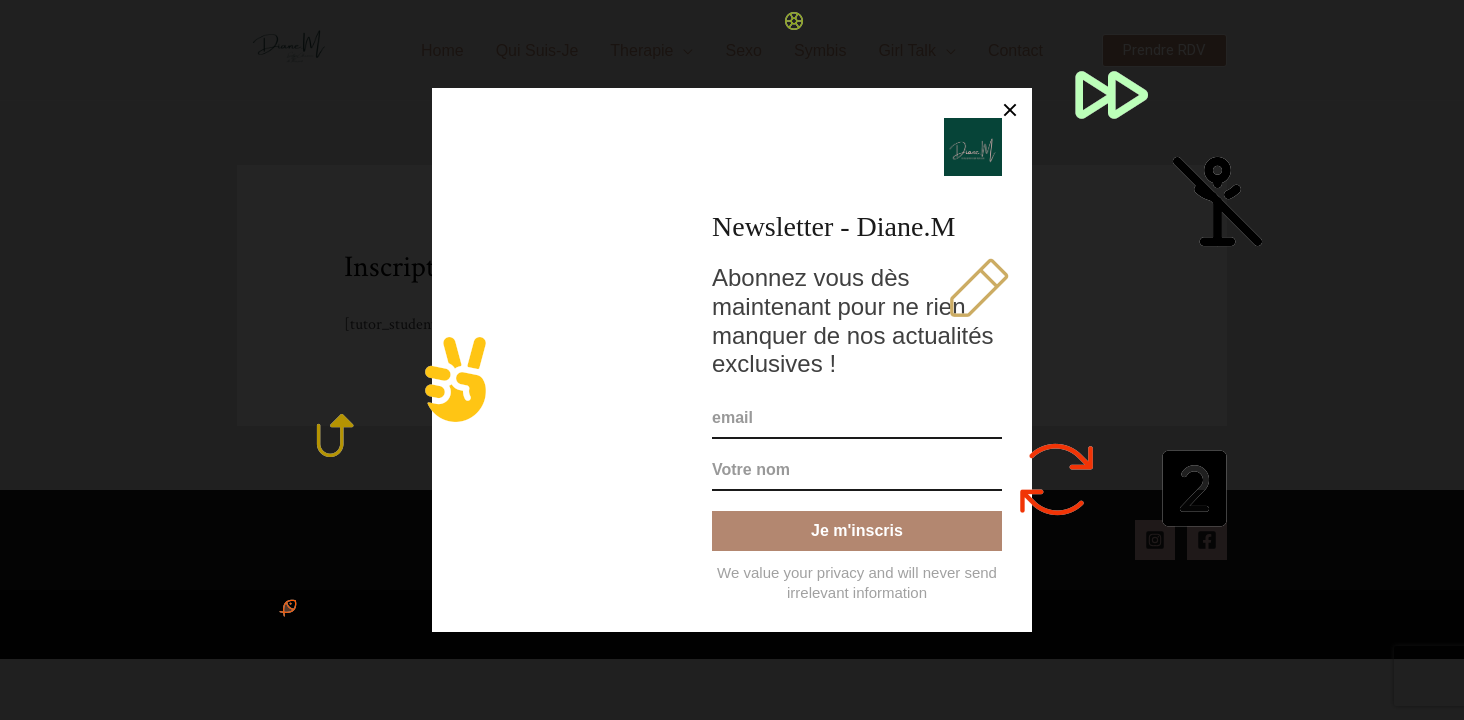 The height and width of the screenshot is (720, 1464). Describe the element at coordinates (1194, 488) in the screenshot. I see `indicates step two in a multi-step process` at that location.